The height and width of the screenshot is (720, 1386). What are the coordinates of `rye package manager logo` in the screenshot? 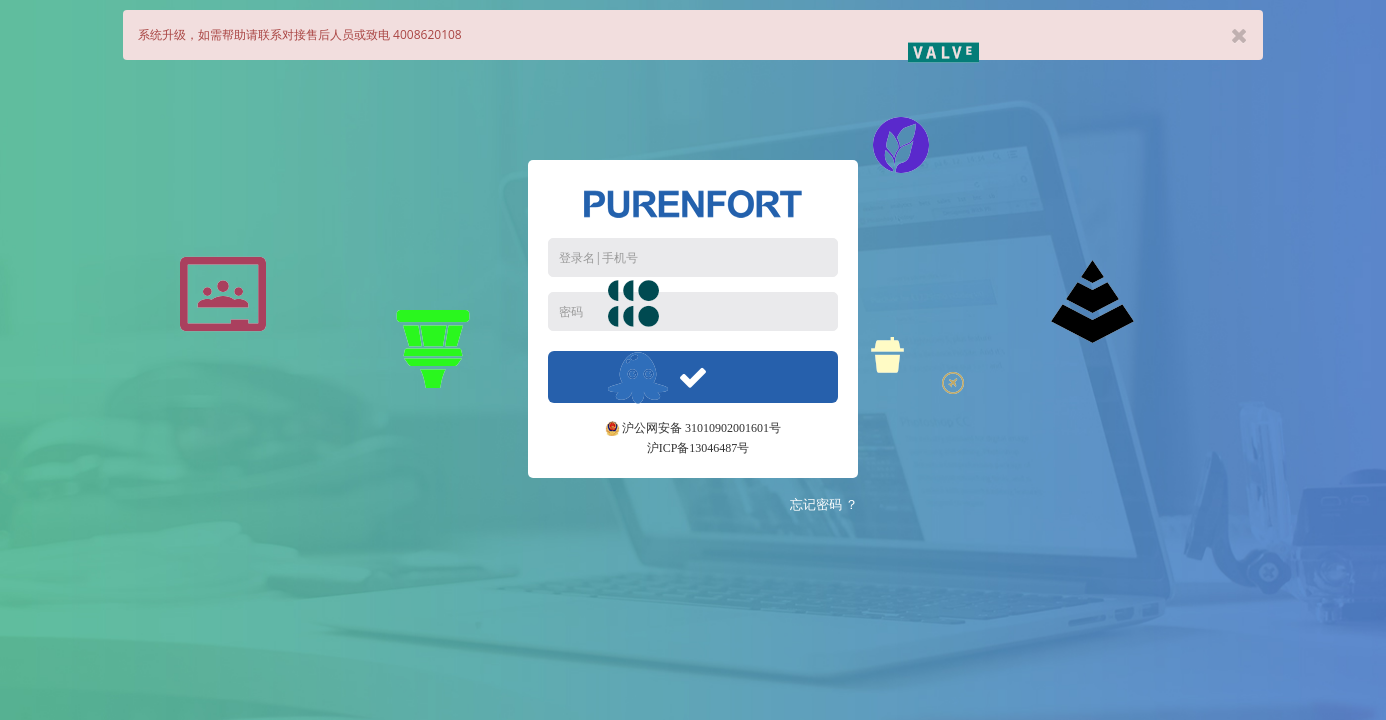 It's located at (901, 145).